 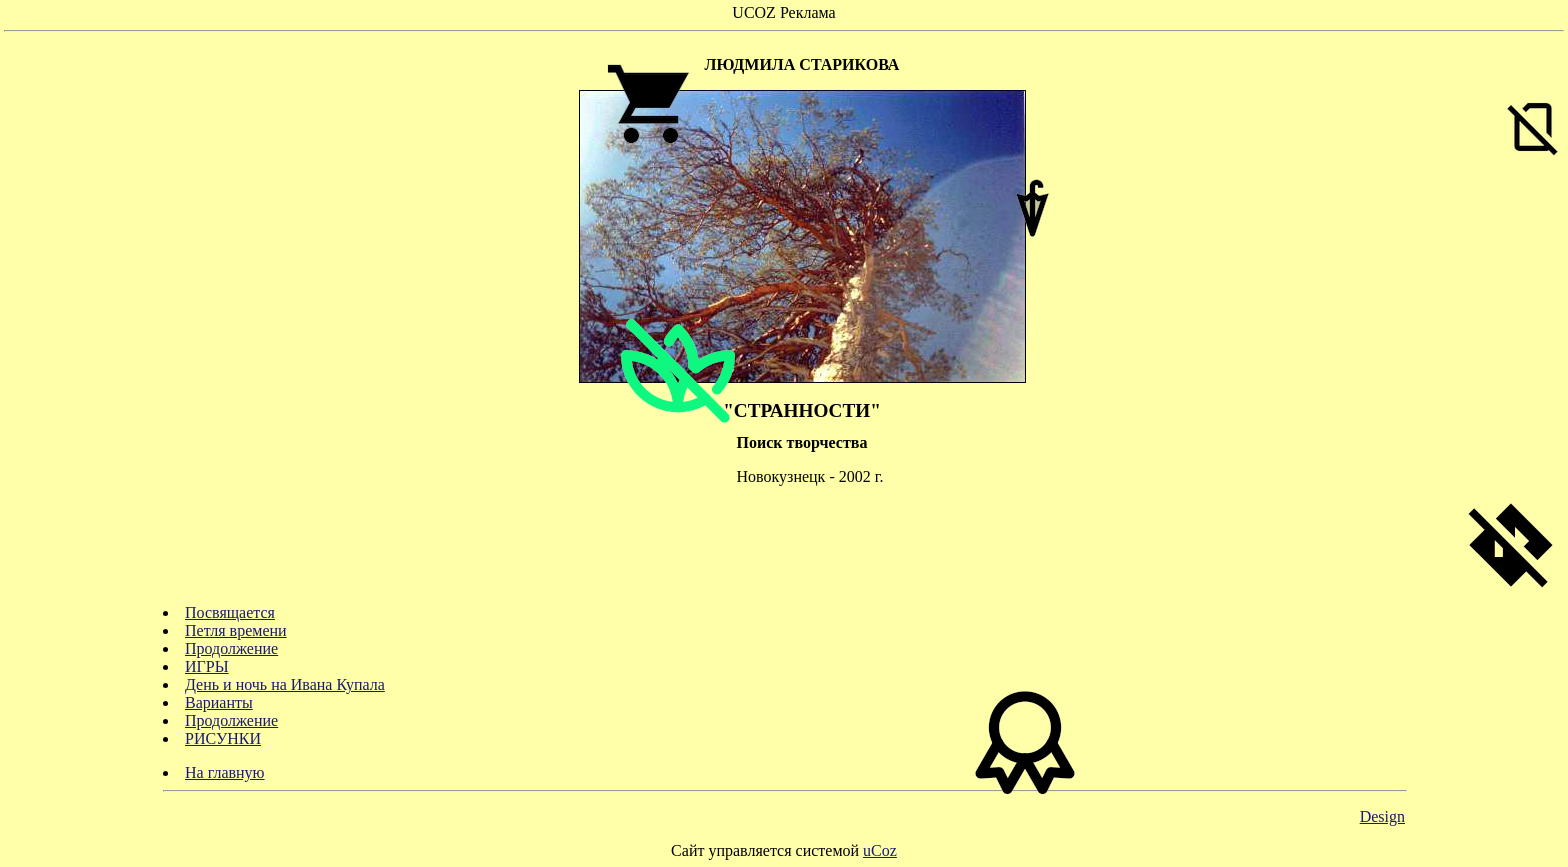 What do you see at coordinates (678, 371) in the screenshot?
I see `disable plant or garden mode` at bounding box center [678, 371].